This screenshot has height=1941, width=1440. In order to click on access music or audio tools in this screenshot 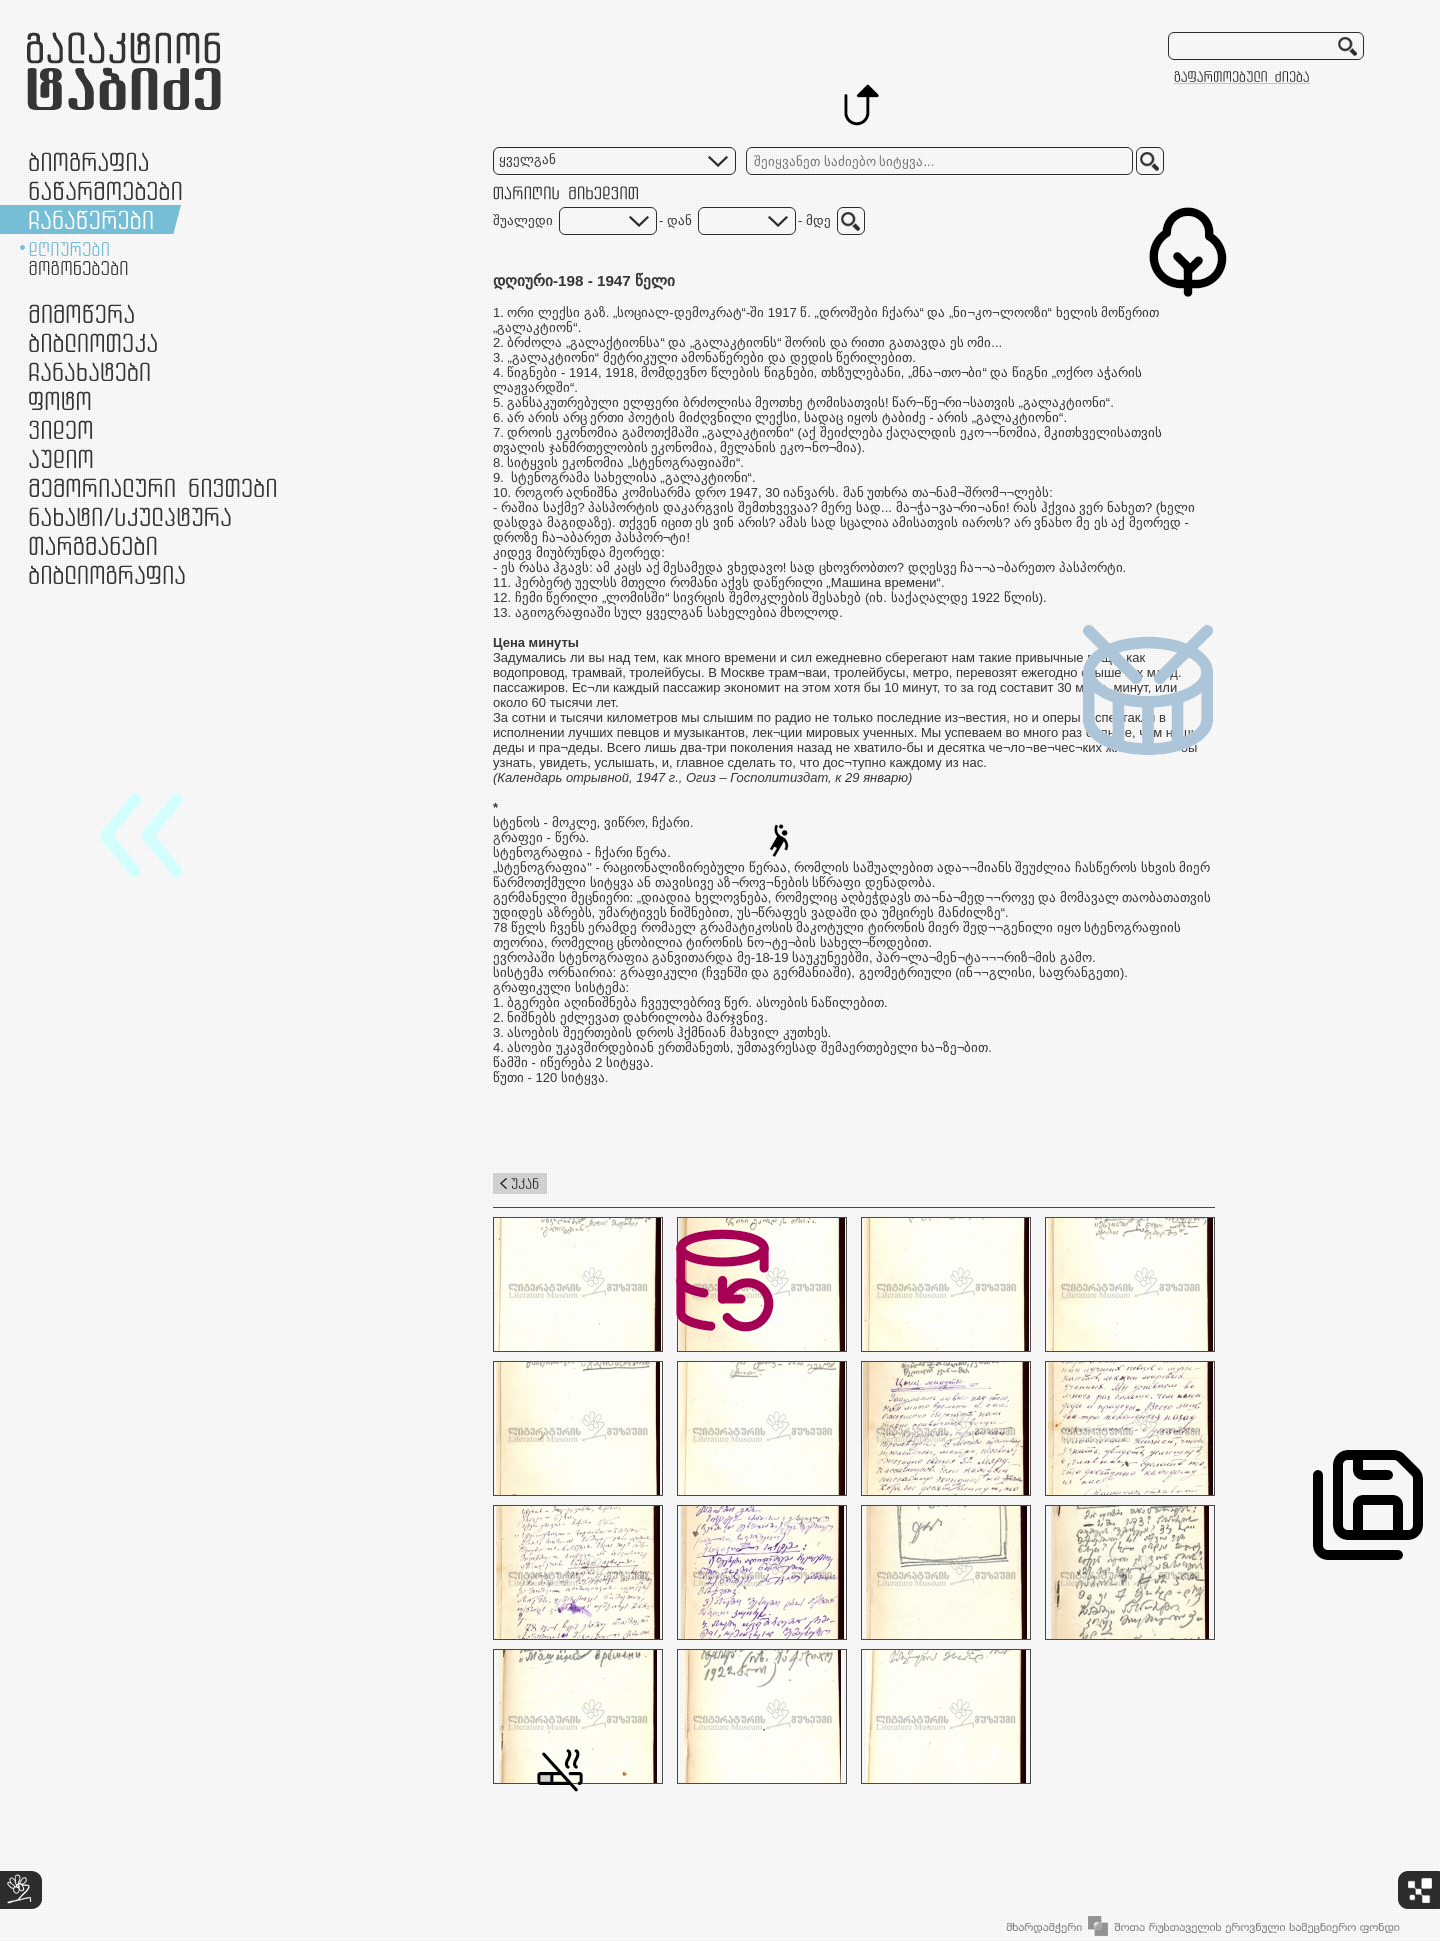, I will do `click(1148, 690)`.